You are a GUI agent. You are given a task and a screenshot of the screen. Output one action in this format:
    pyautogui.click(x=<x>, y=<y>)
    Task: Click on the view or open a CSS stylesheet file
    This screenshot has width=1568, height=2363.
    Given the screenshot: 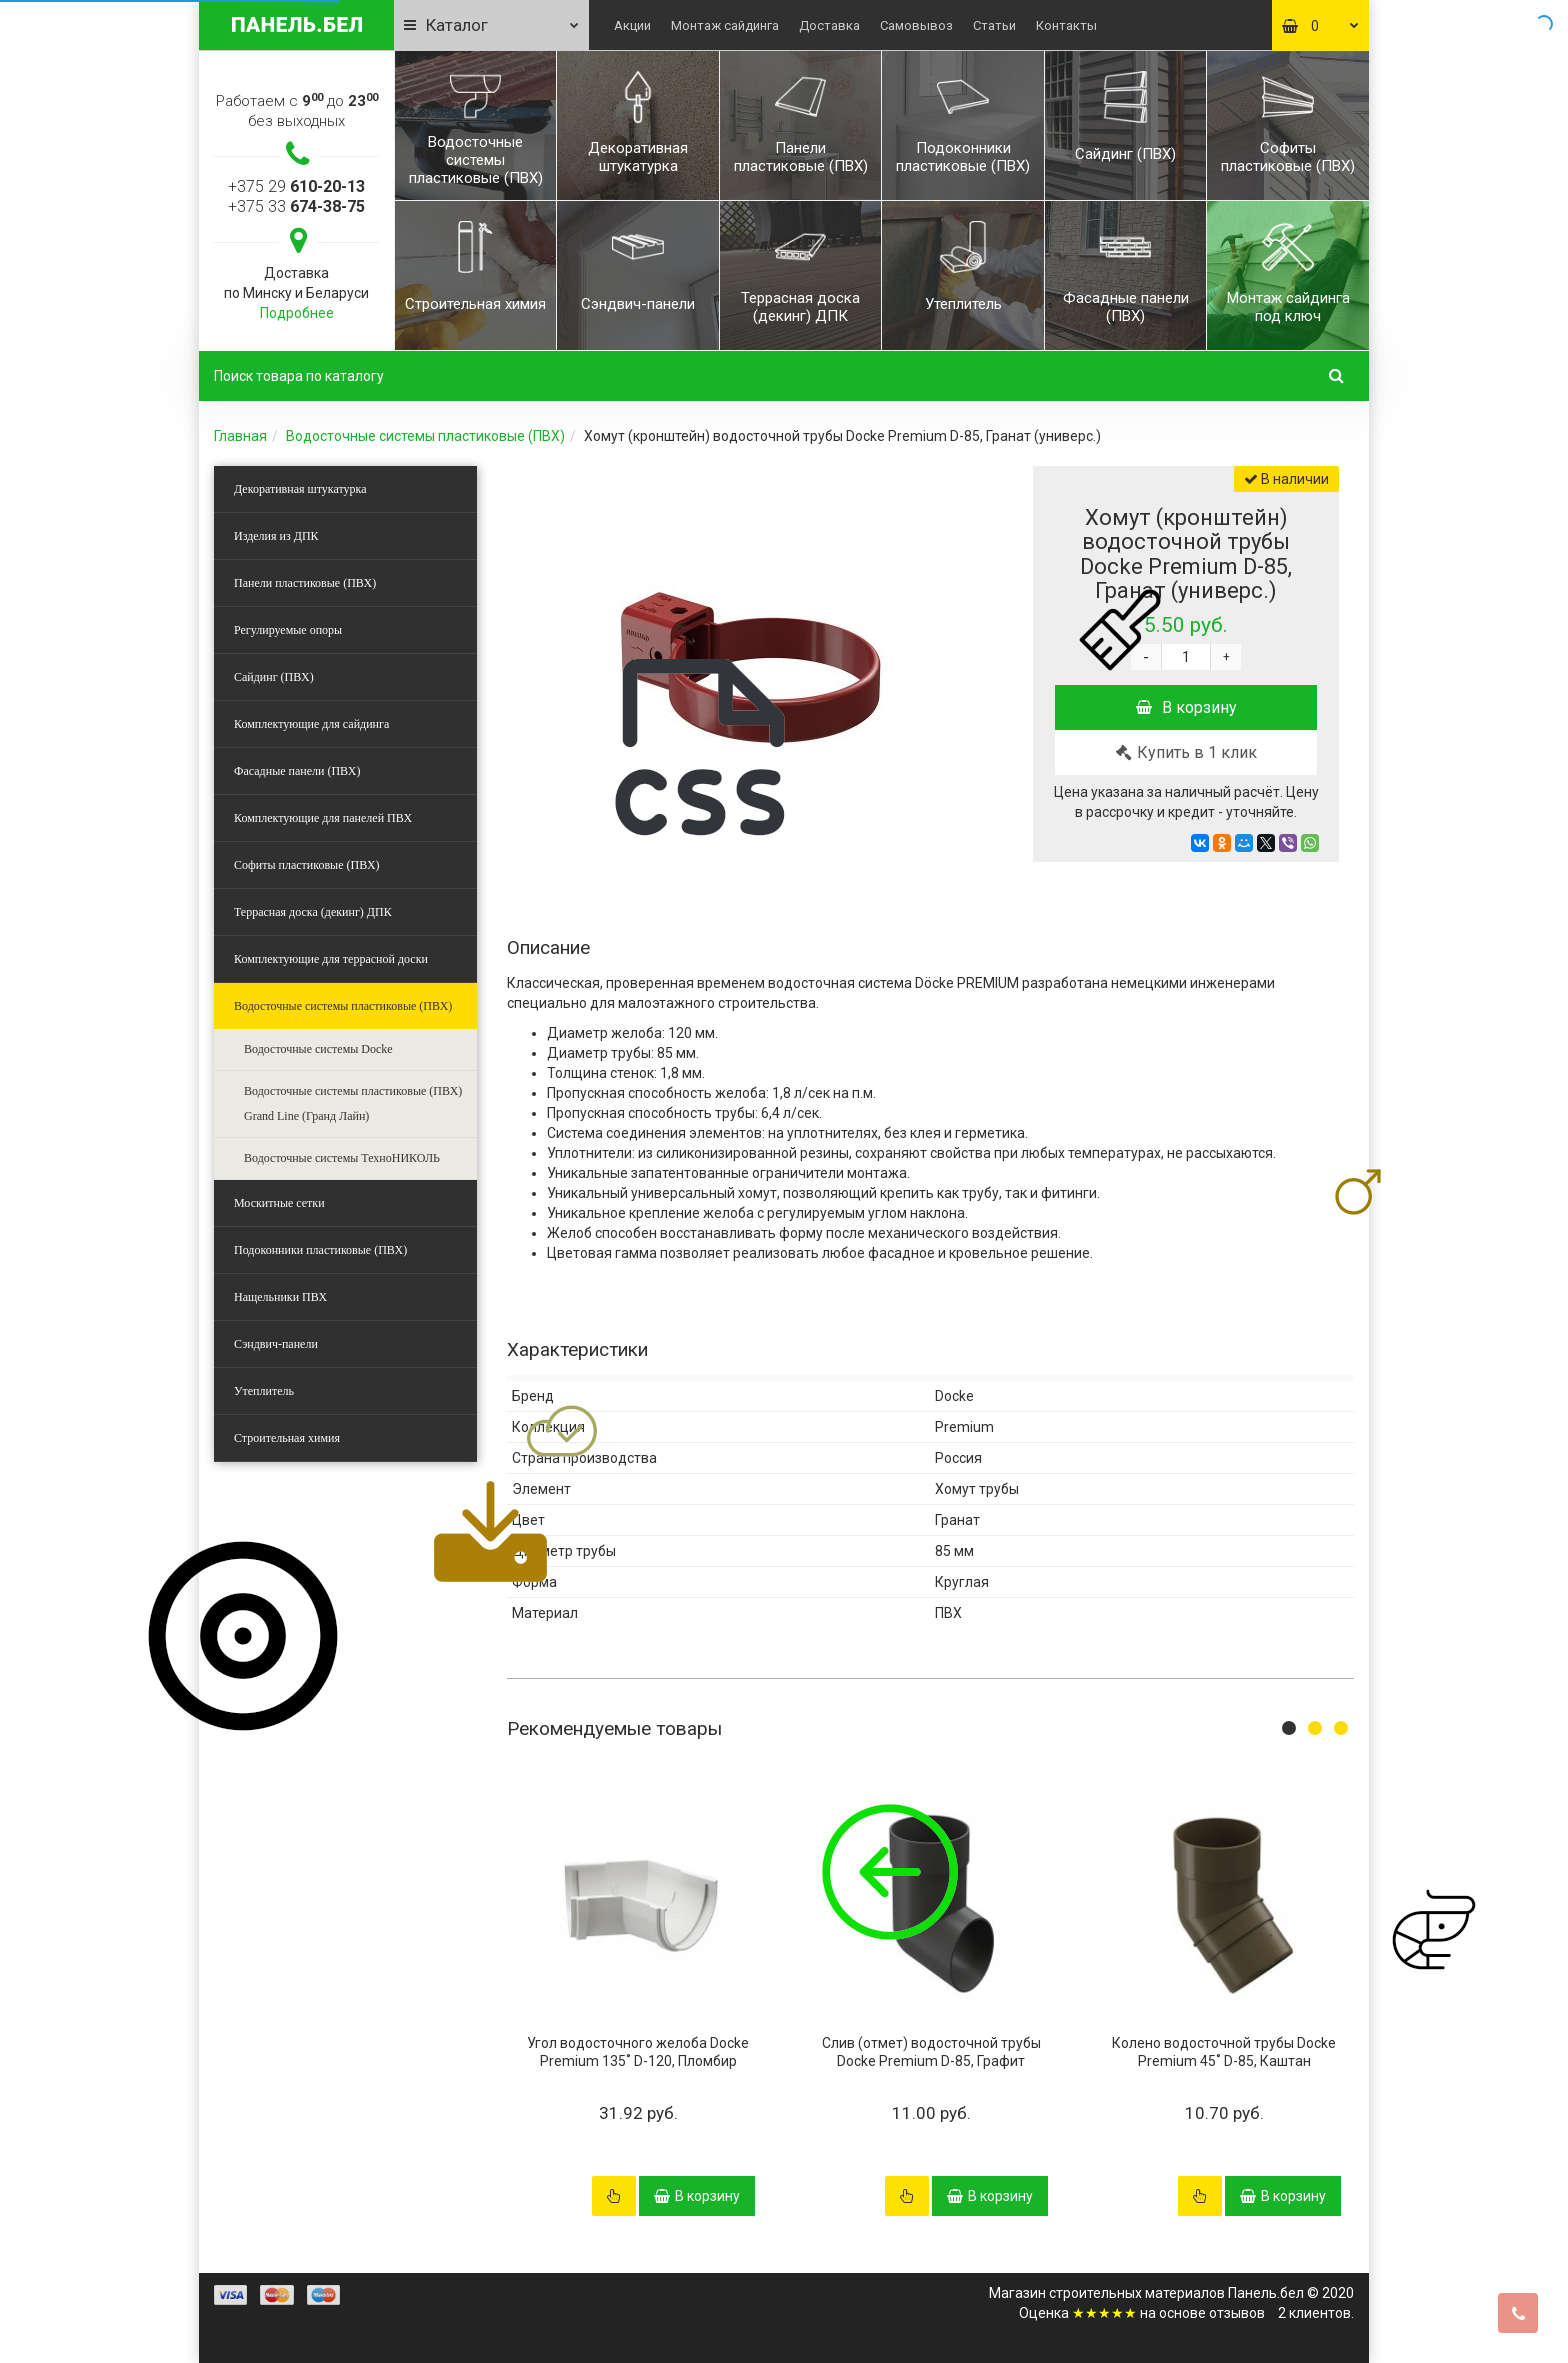 What is the action you would take?
    pyautogui.click(x=703, y=754)
    